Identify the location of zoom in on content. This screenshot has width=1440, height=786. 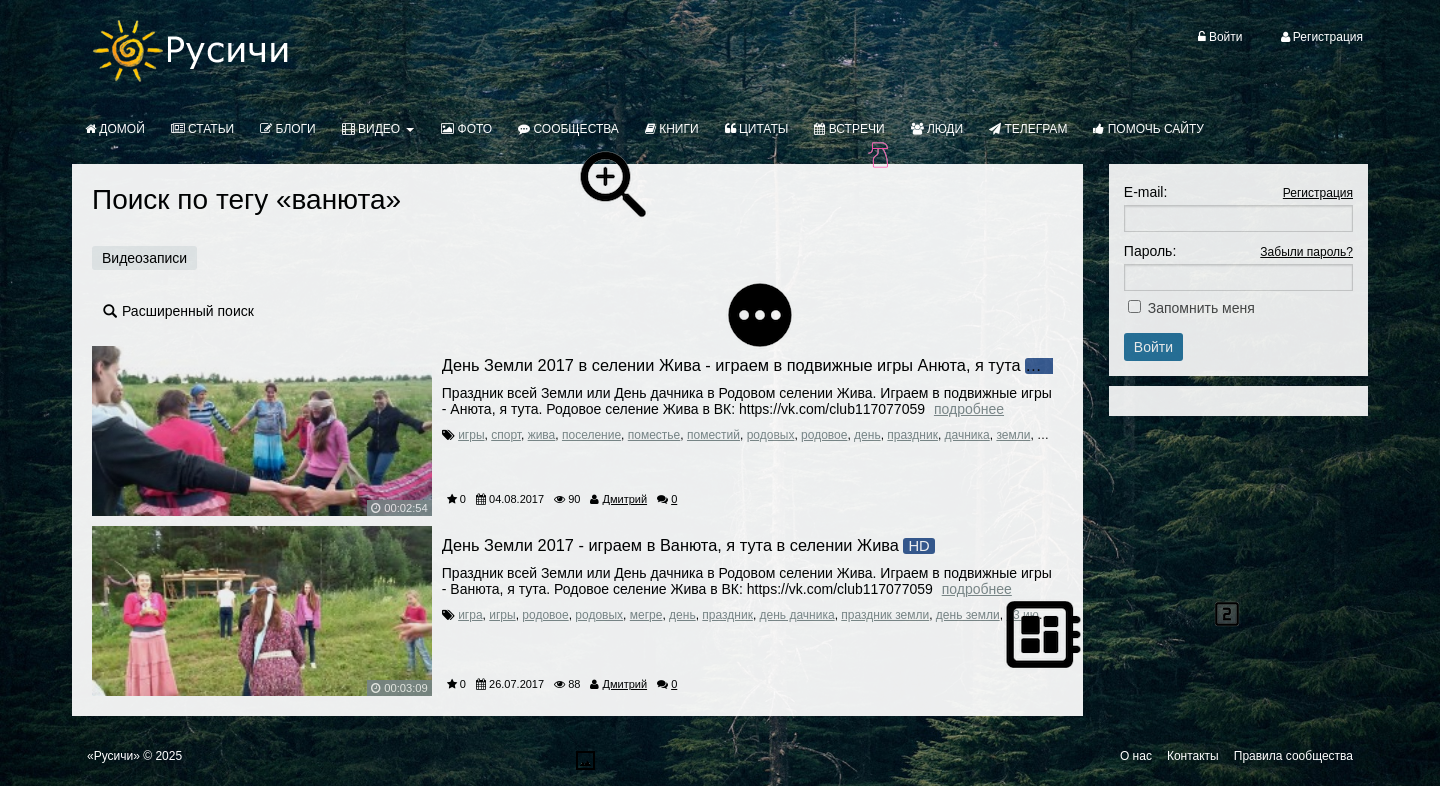
(615, 186).